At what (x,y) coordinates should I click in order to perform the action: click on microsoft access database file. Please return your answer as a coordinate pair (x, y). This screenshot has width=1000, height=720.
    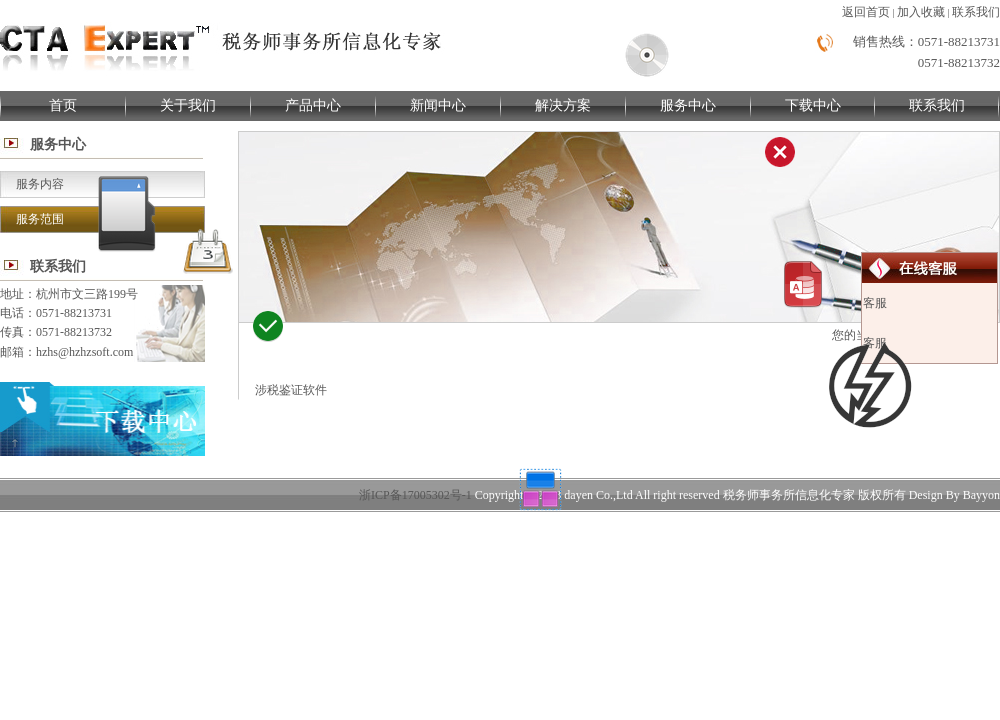
    Looking at the image, I should click on (803, 284).